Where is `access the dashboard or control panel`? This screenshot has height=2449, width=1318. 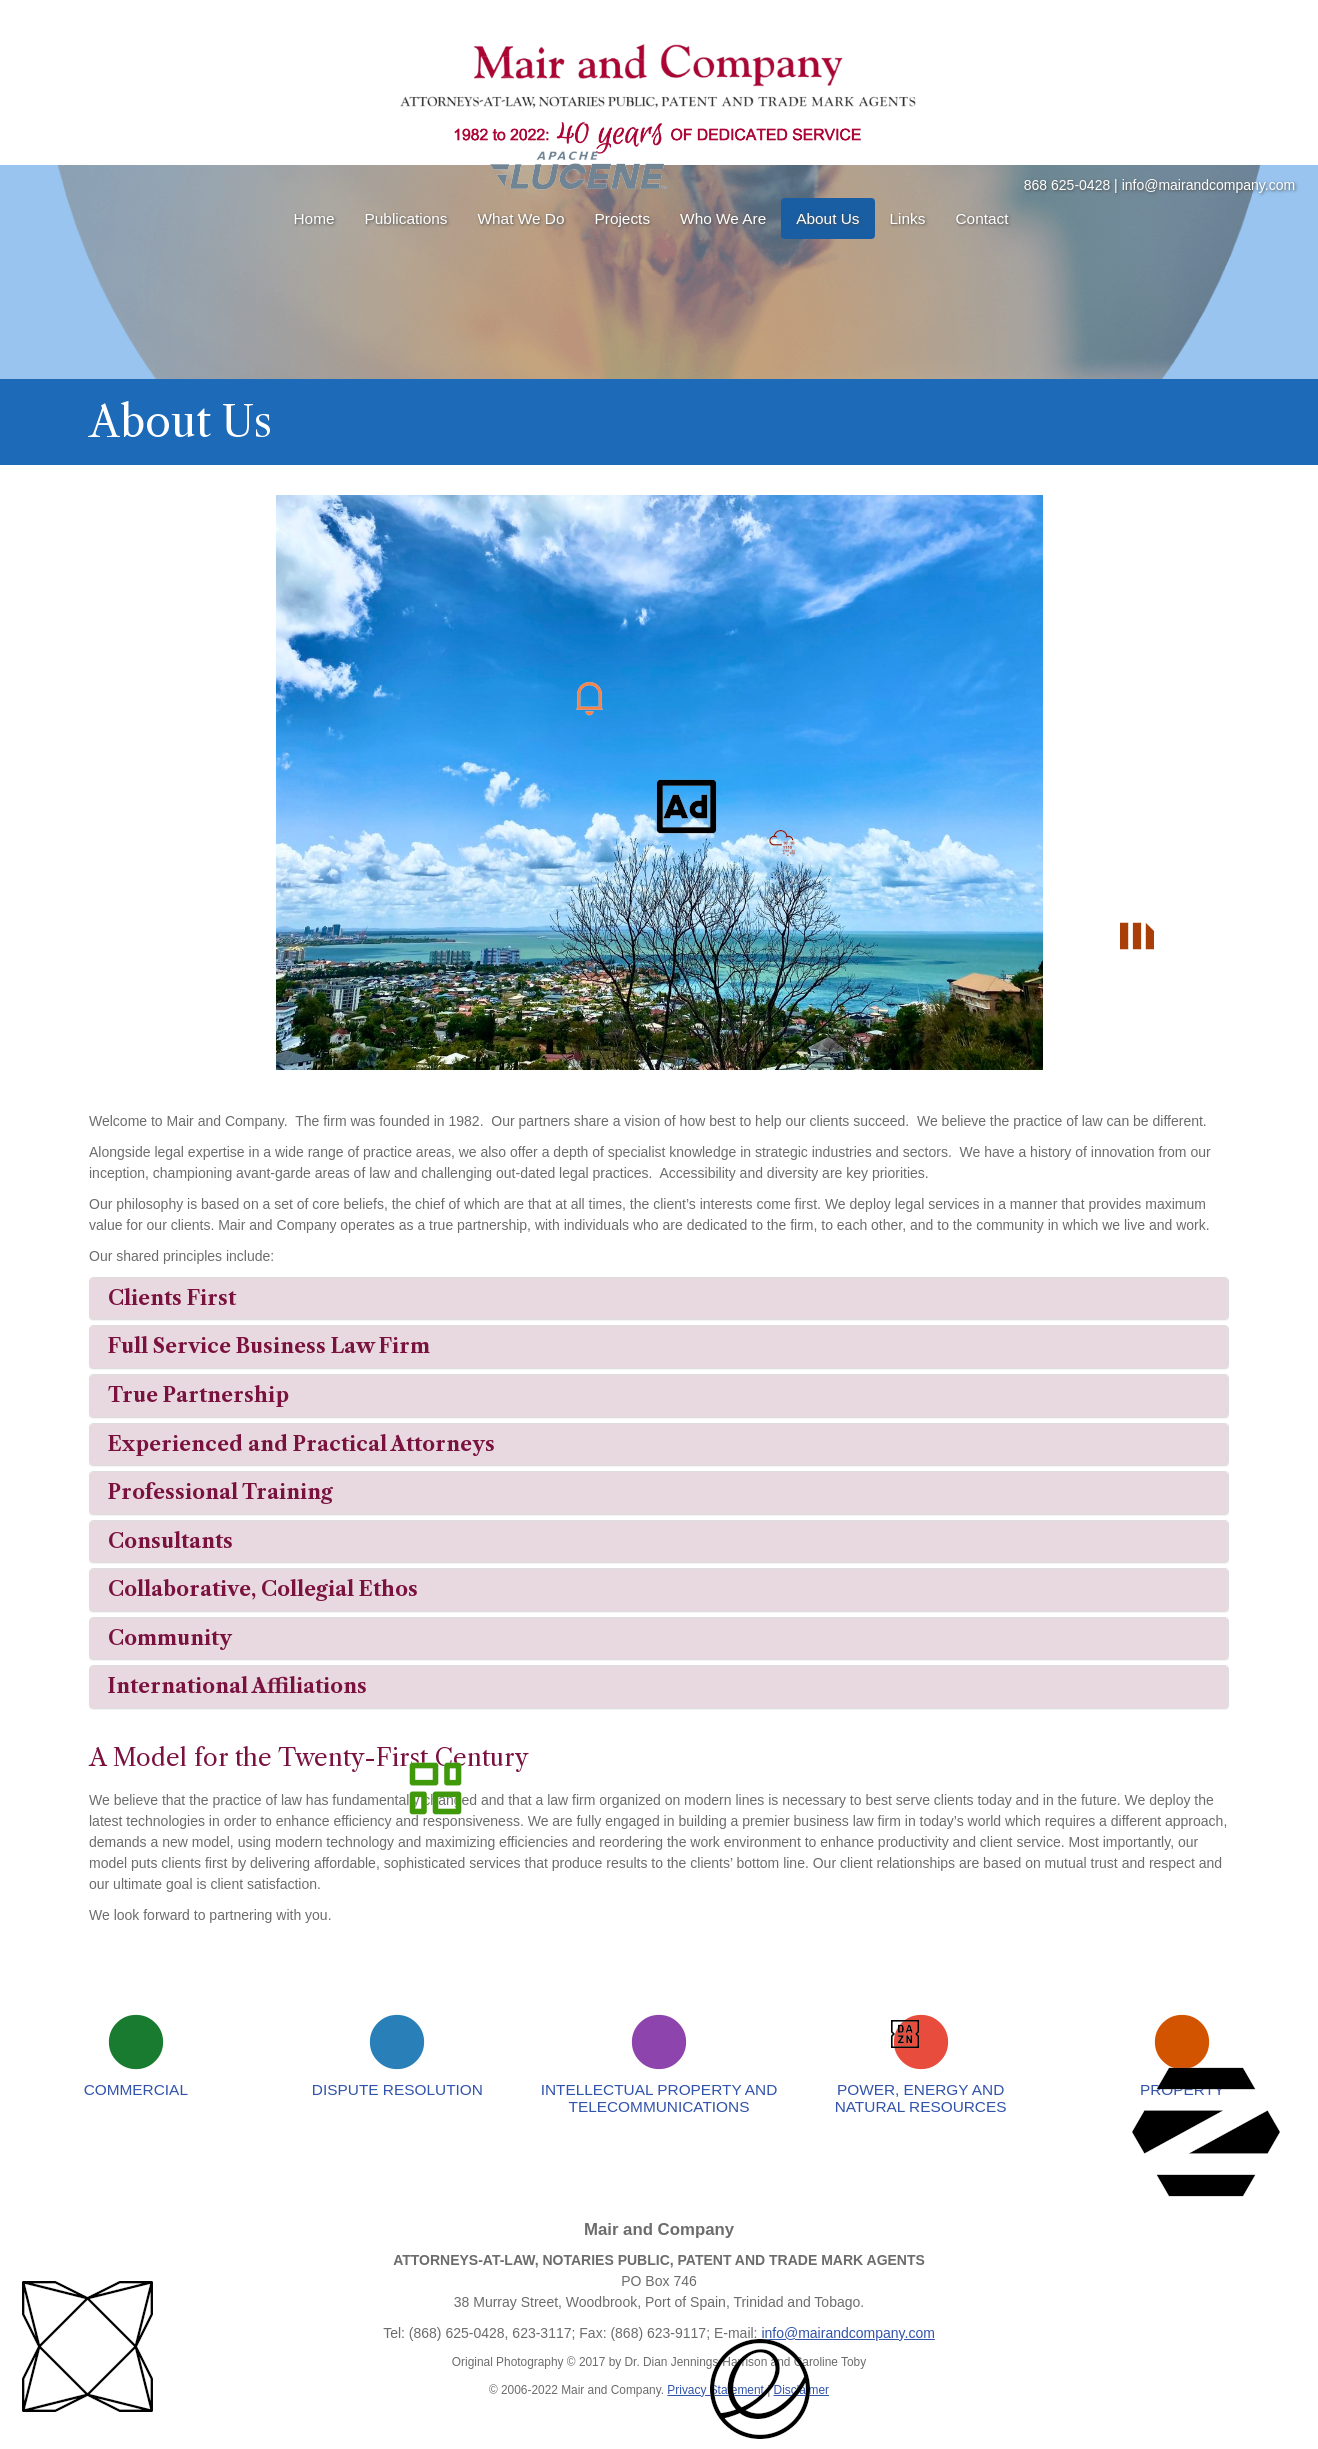
access the dashboard or control panel is located at coordinates (435, 1788).